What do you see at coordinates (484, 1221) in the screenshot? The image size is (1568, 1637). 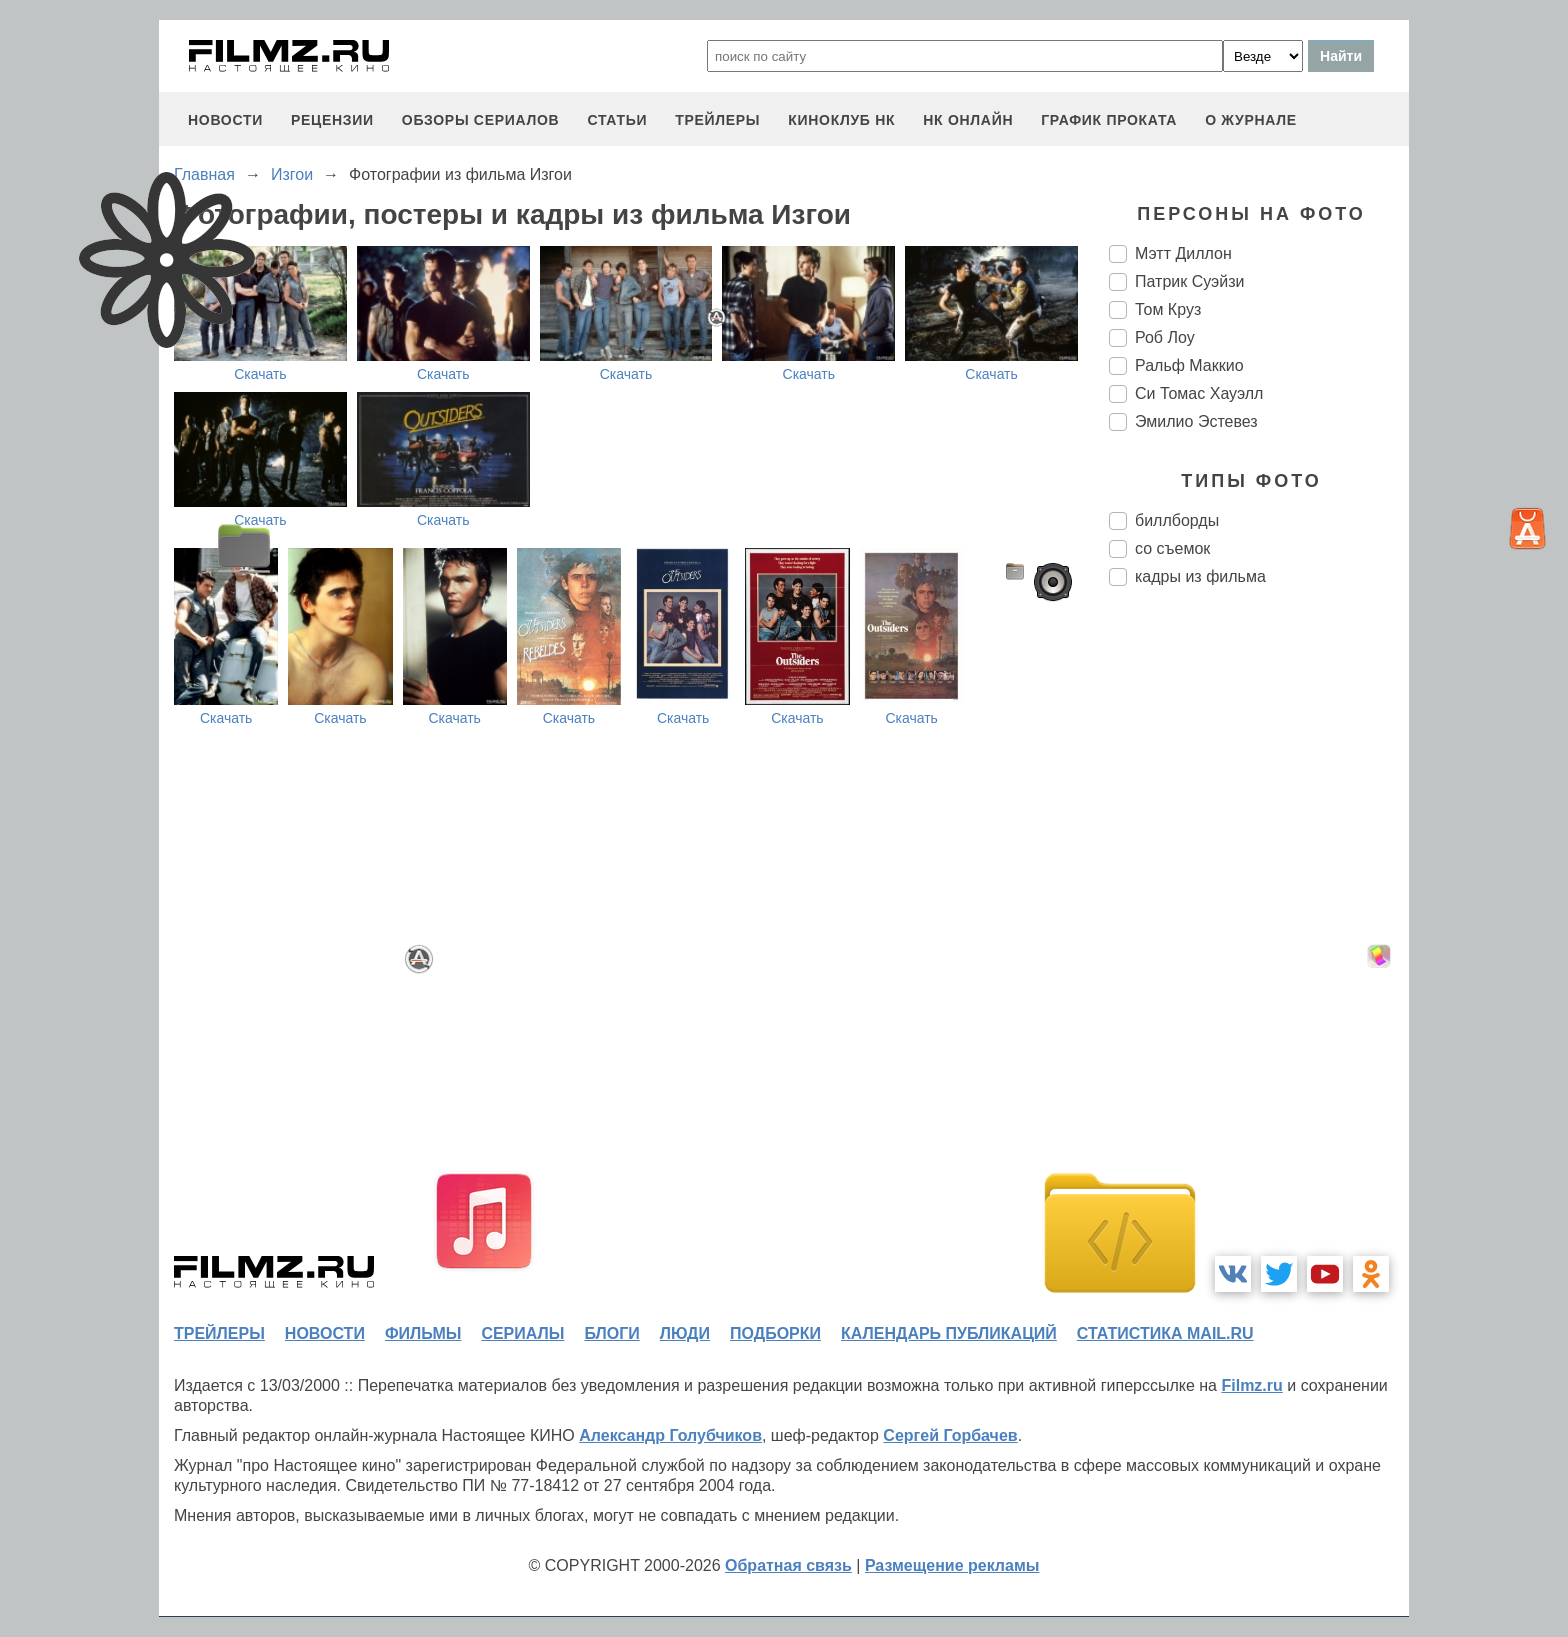 I see `open the gnome music app` at bounding box center [484, 1221].